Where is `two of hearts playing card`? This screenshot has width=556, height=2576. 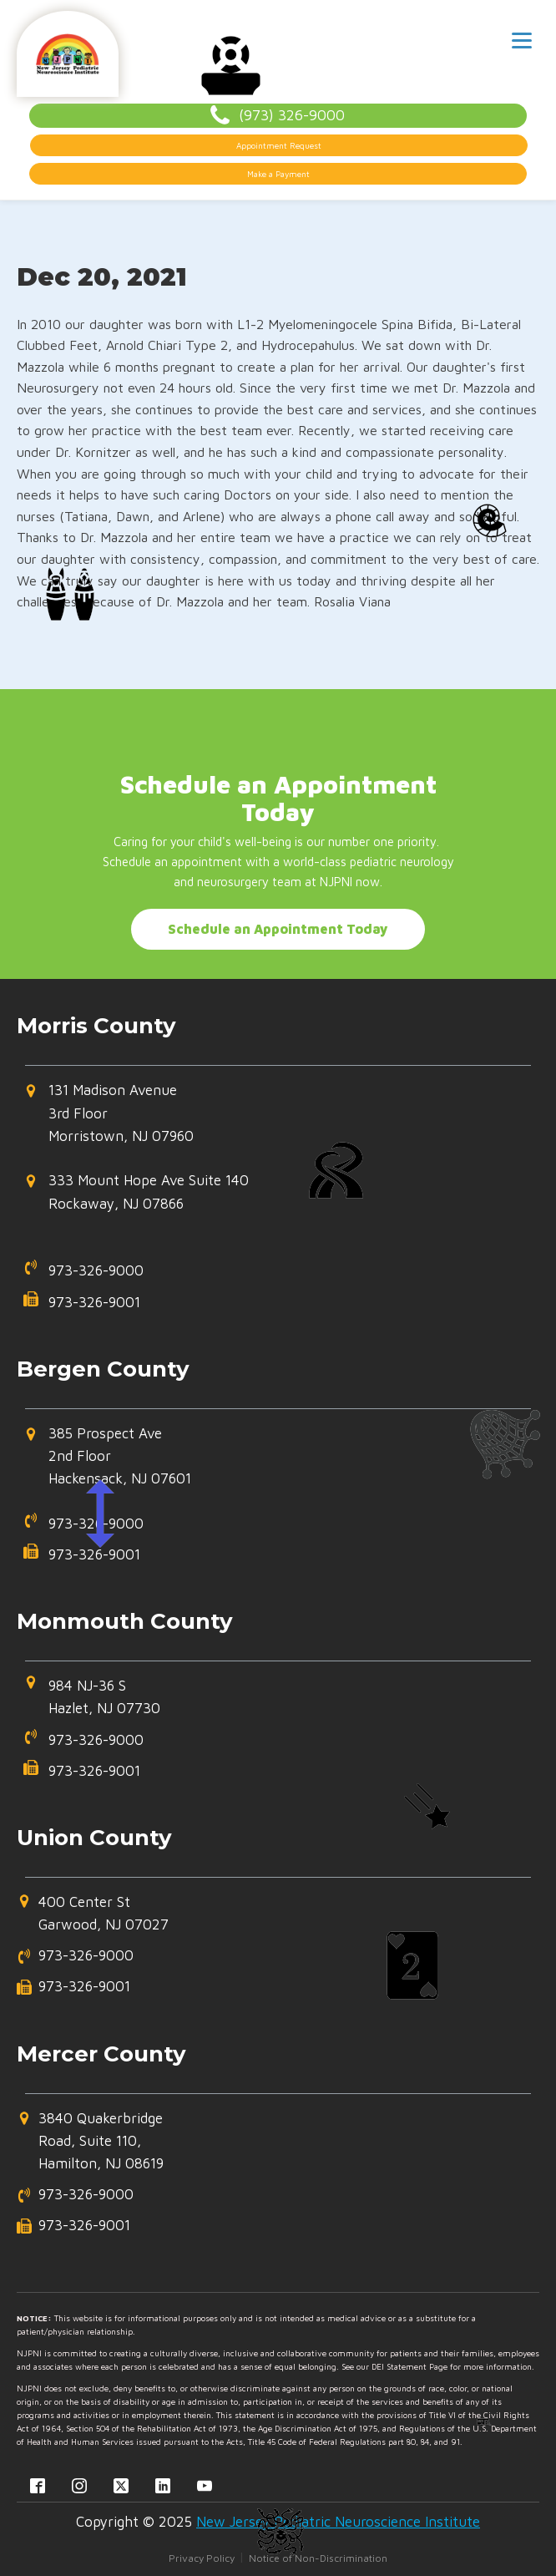
two of hearts playing card is located at coordinates (412, 1965).